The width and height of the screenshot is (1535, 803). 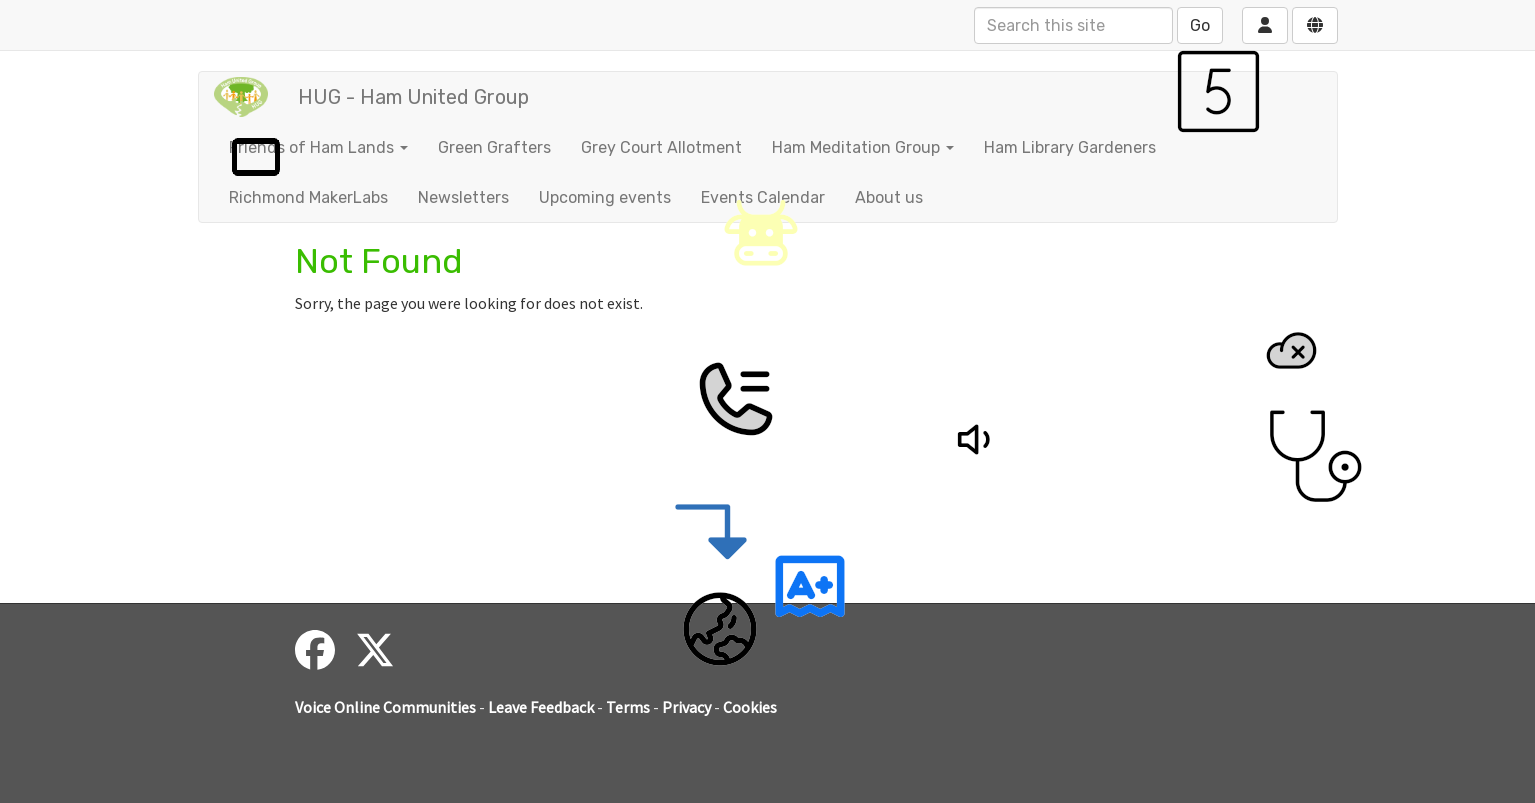 What do you see at coordinates (737, 397) in the screenshot?
I see `view contact list` at bounding box center [737, 397].